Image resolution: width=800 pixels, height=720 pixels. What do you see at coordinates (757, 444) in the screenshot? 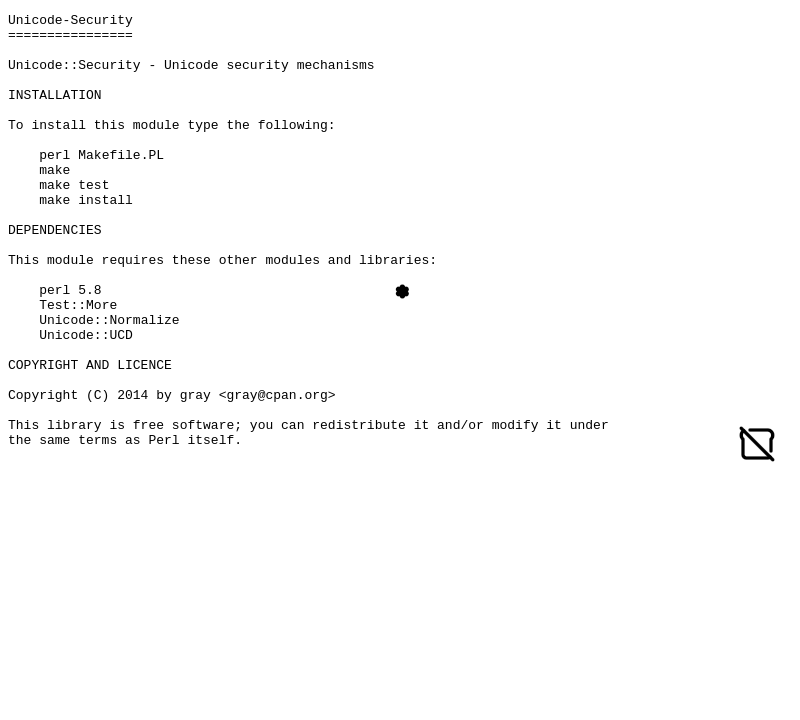
I see `indicates gluten-free or bread-free option` at bounding box center [757, 444].